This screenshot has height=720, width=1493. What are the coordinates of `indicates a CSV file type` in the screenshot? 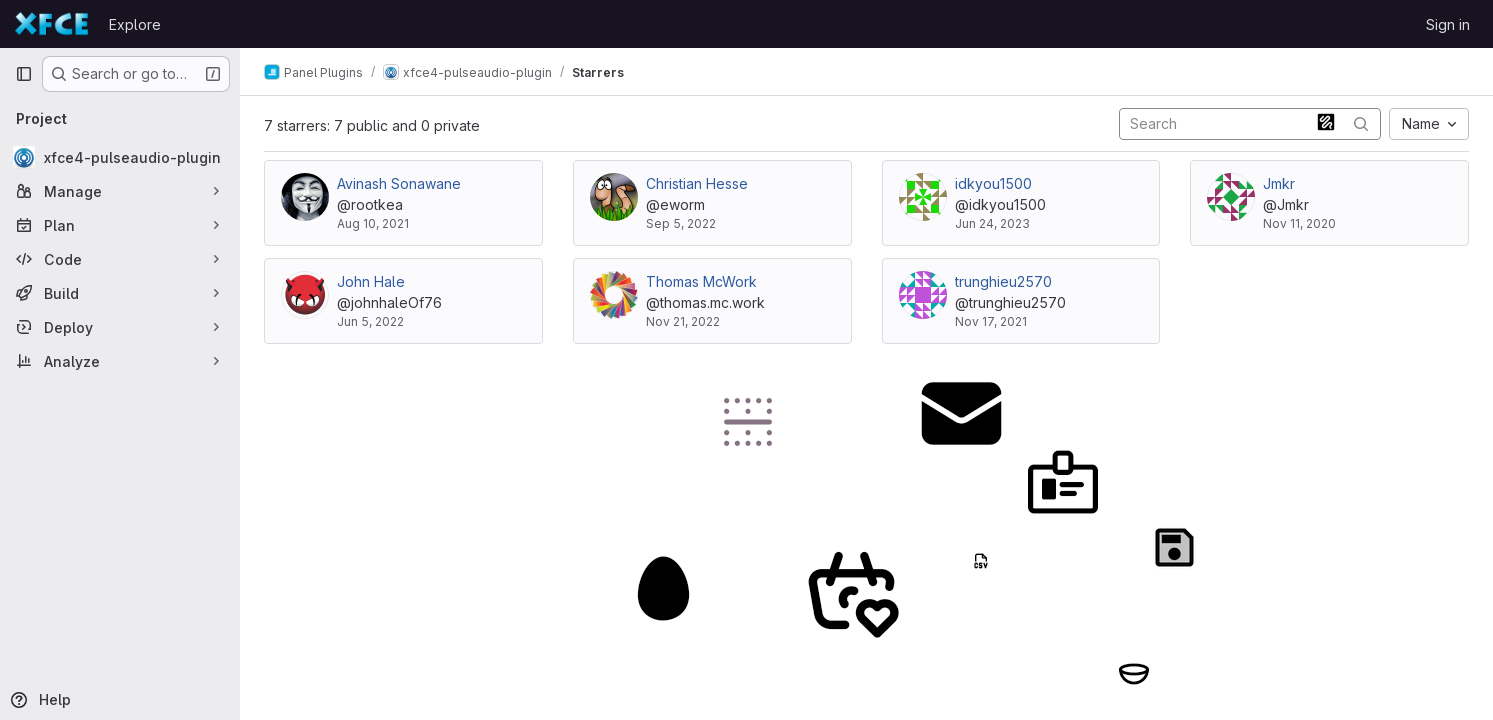 It's located at (981, 561).